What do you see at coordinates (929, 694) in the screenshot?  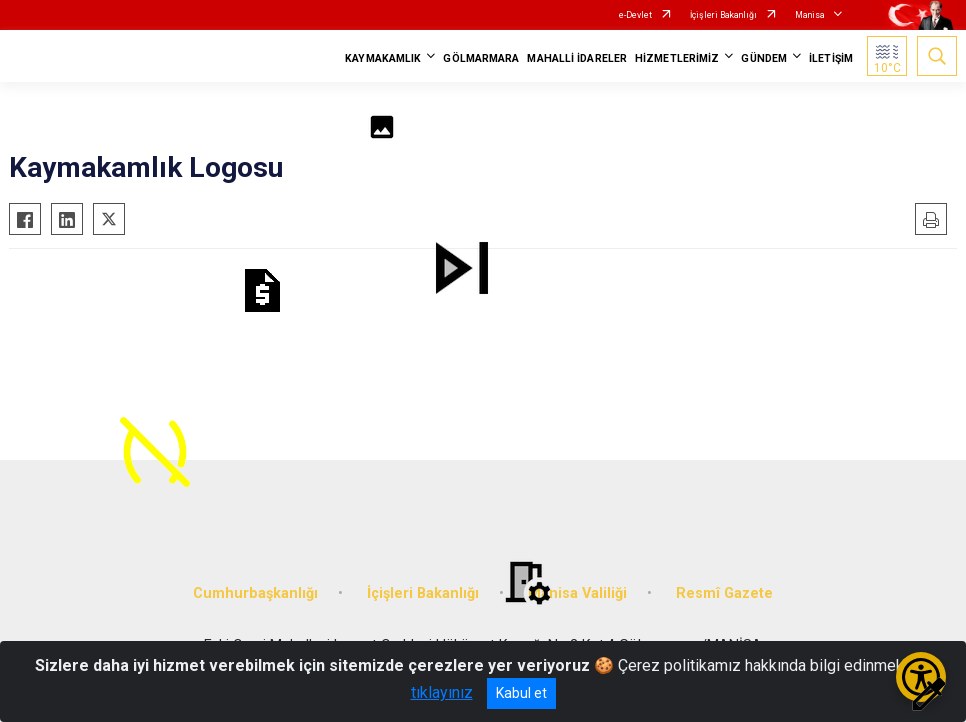 I see `pick a color from the canvas` at bounding box center [929, 694].